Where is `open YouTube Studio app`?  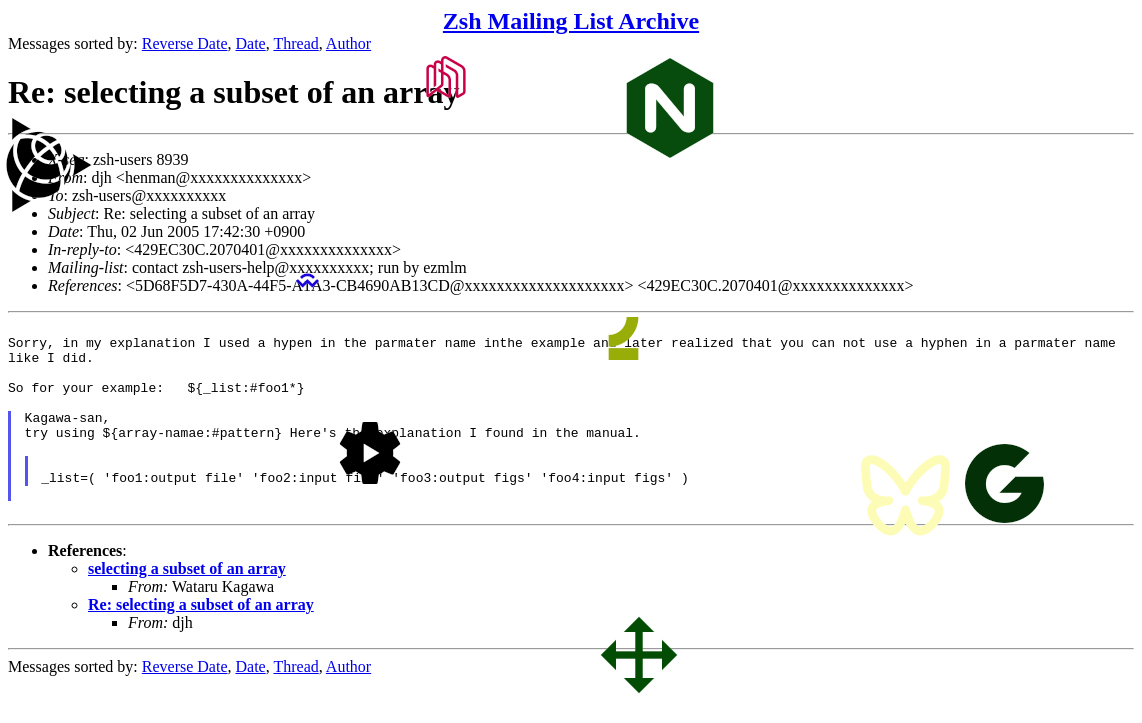 open YouTube Studio app is located at coordinates (370, 453).